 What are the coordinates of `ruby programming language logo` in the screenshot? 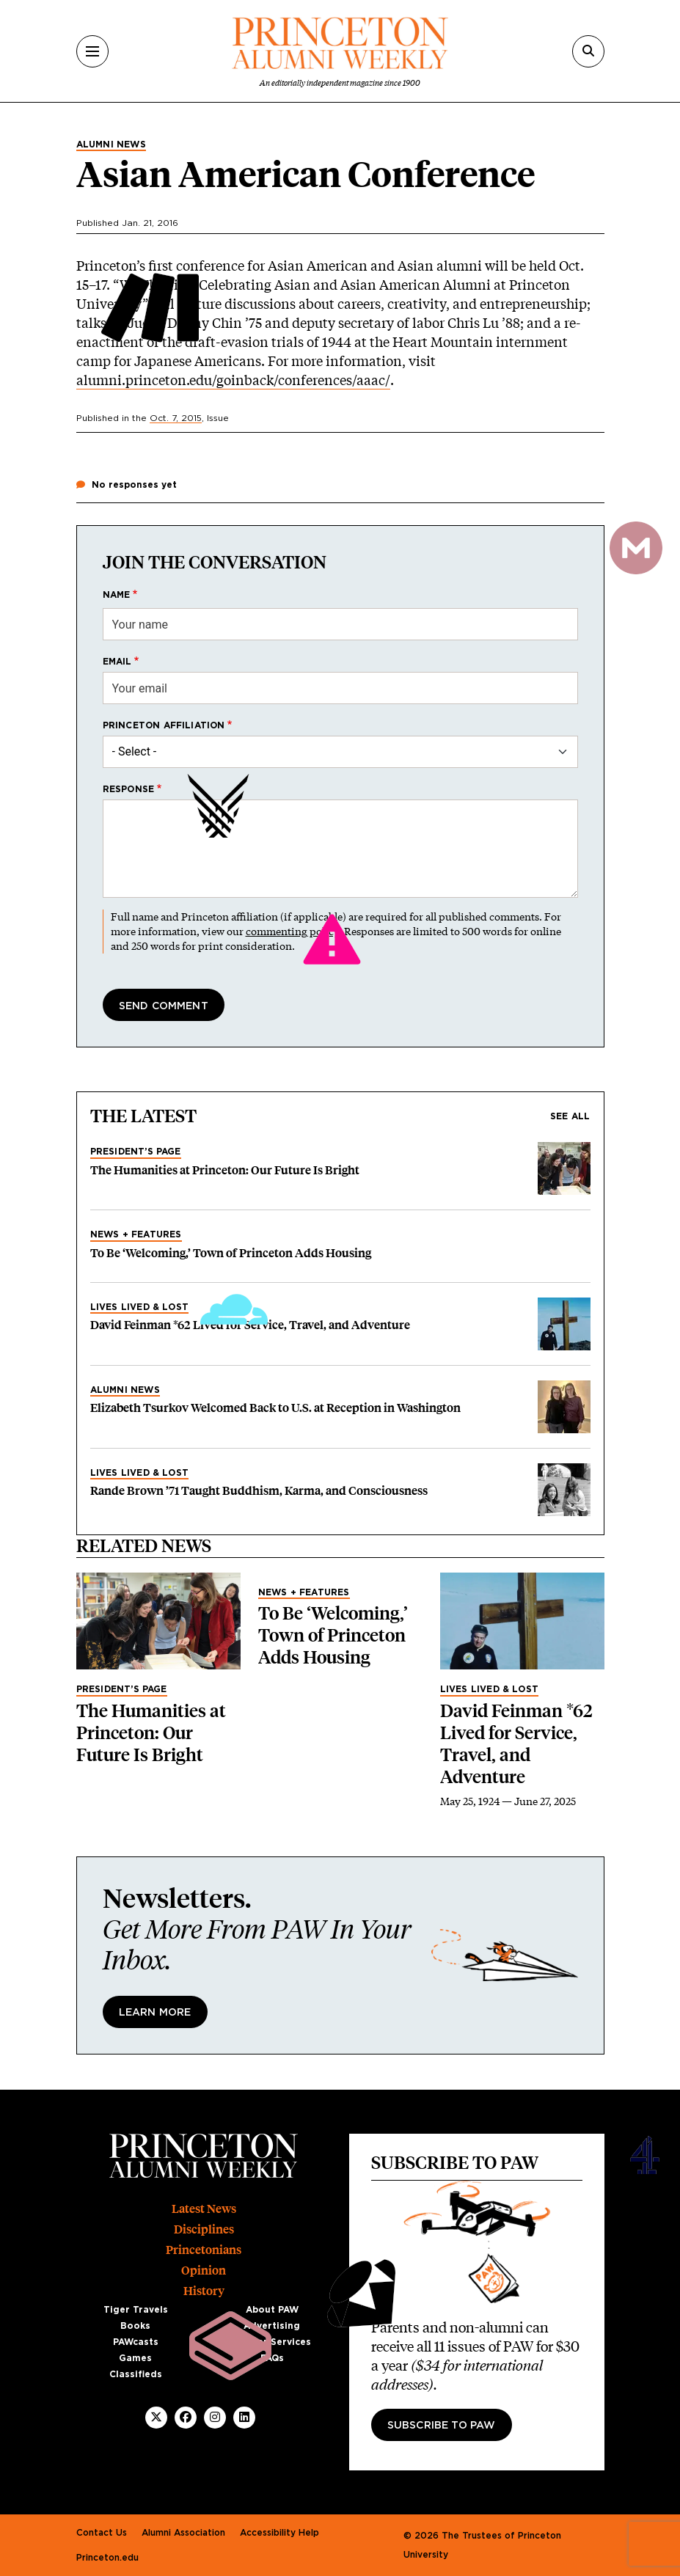 It's located at (361, 2293).